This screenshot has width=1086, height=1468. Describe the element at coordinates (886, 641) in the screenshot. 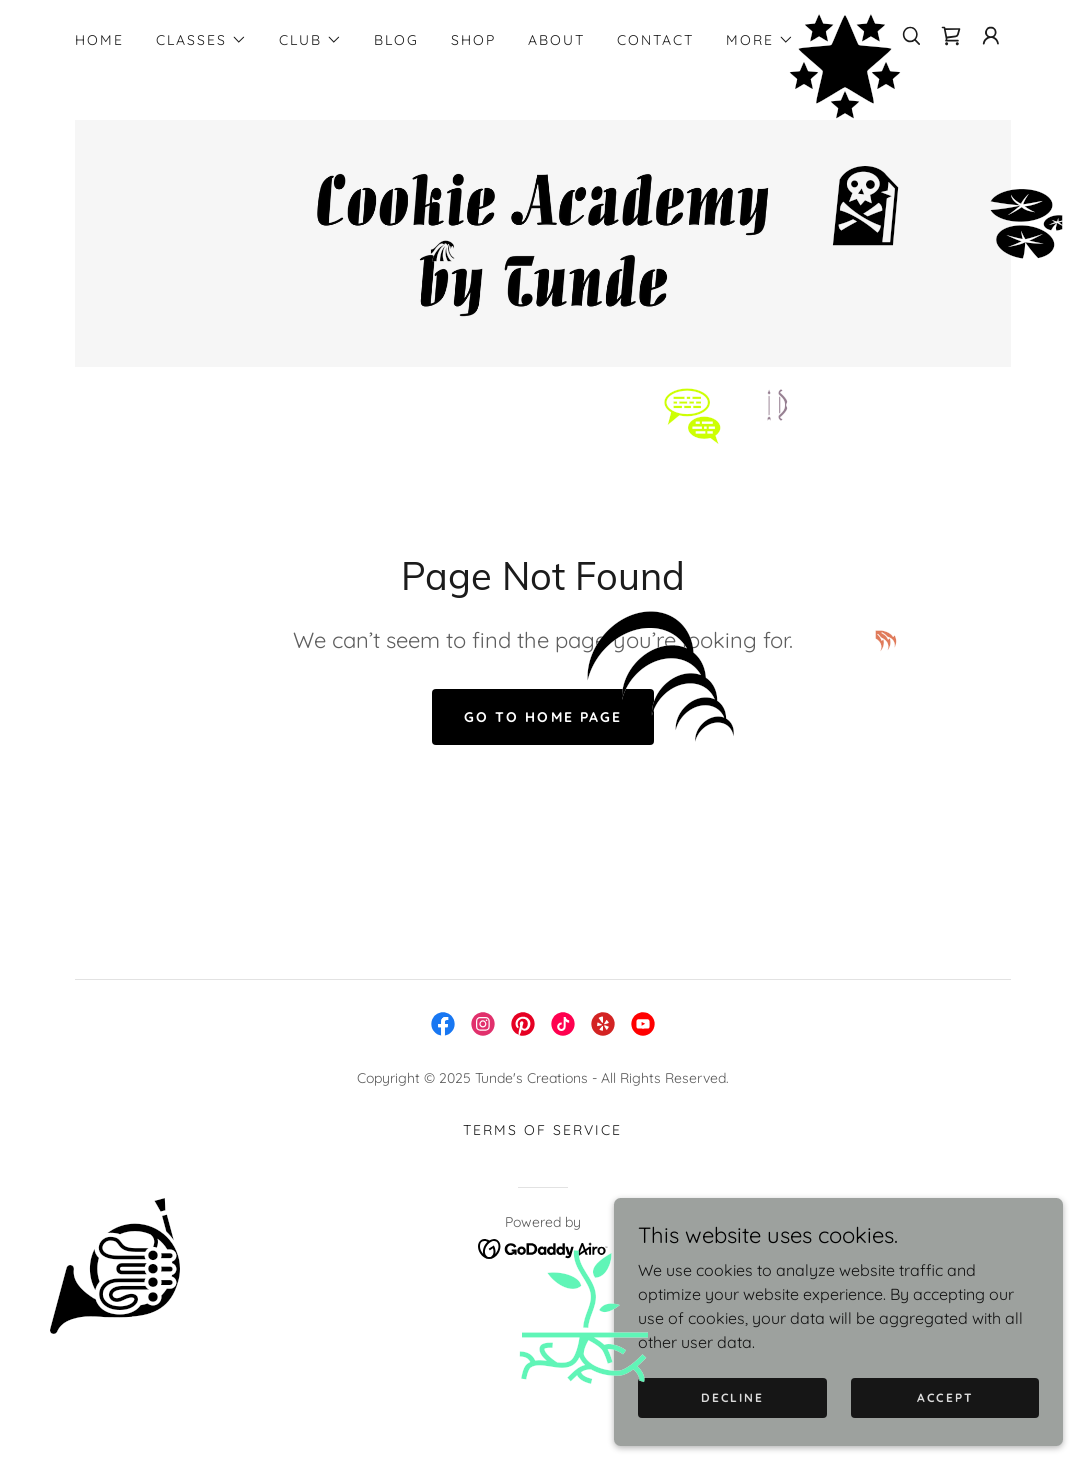

I see `select barbed nails ability or attack` at that location.